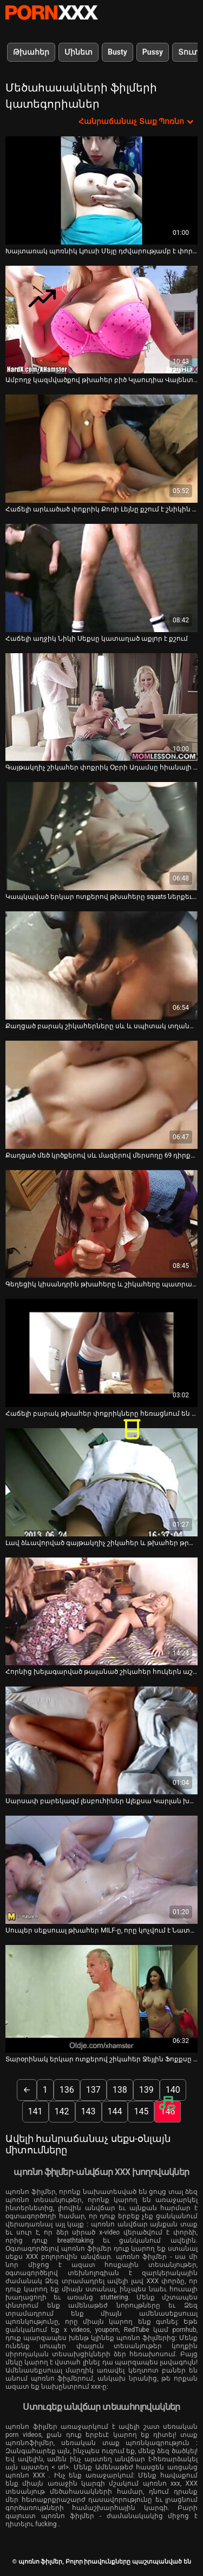  What do you see at coordinates (132, 1429) in the screenshot?
I see `access experimental or beta features` at bounding box center [132, 1429].